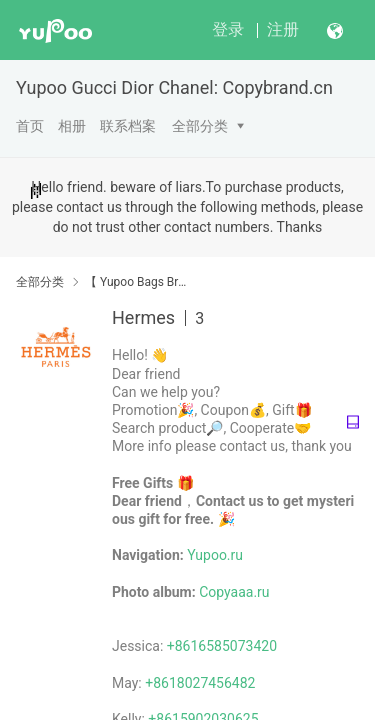 Image resolution: width=375 pixels, height=720 pixels. I want to click on access storage or hard drive settings, so click(353, 422).